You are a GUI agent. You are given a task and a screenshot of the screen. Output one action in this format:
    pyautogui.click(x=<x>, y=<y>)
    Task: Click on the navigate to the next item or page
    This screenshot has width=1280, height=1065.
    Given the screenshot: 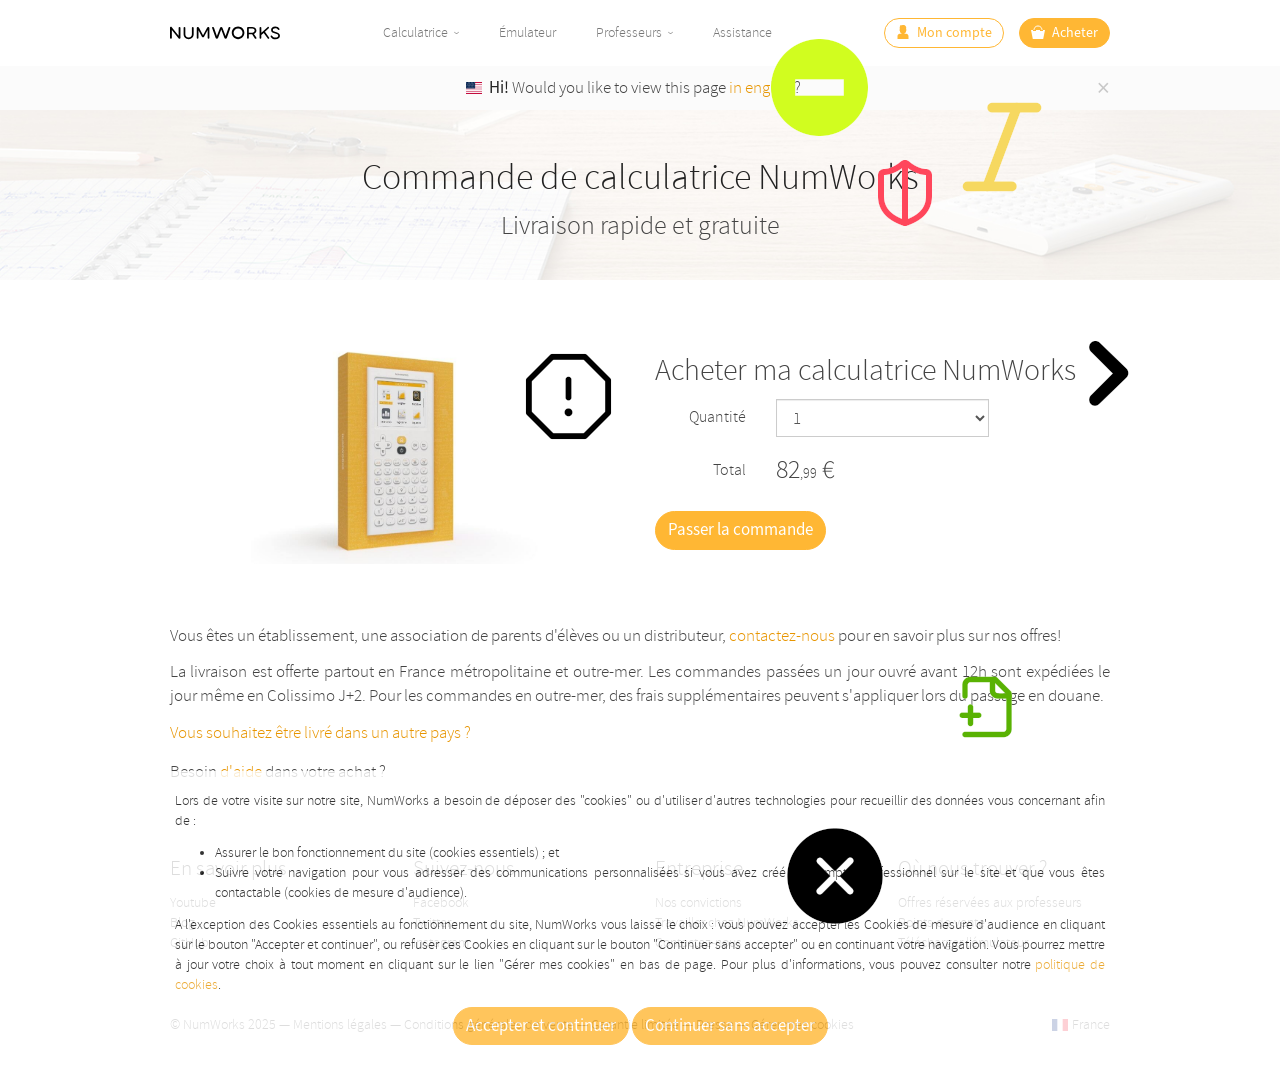 What is the action you would take?
    pyautogui.click(x=1105, y=373)
    